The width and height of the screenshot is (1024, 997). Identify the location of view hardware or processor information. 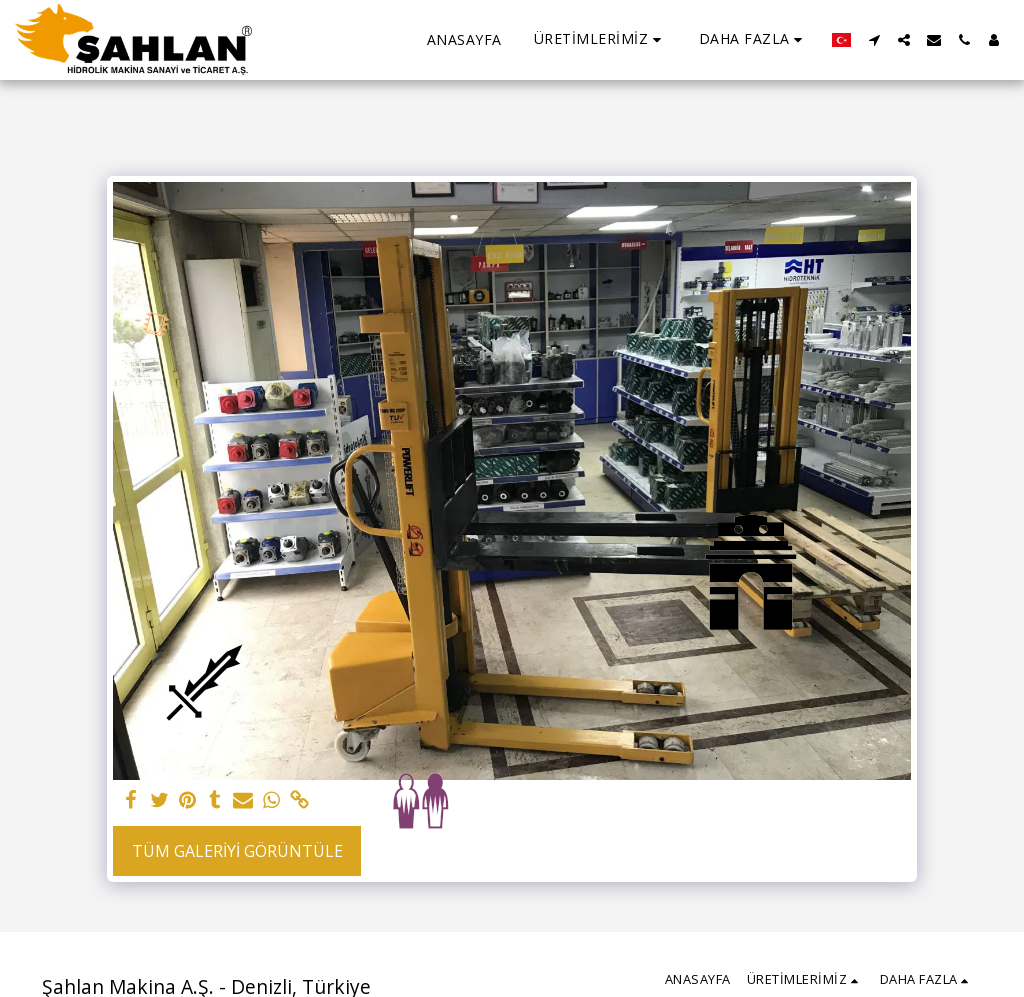
(155, 324).